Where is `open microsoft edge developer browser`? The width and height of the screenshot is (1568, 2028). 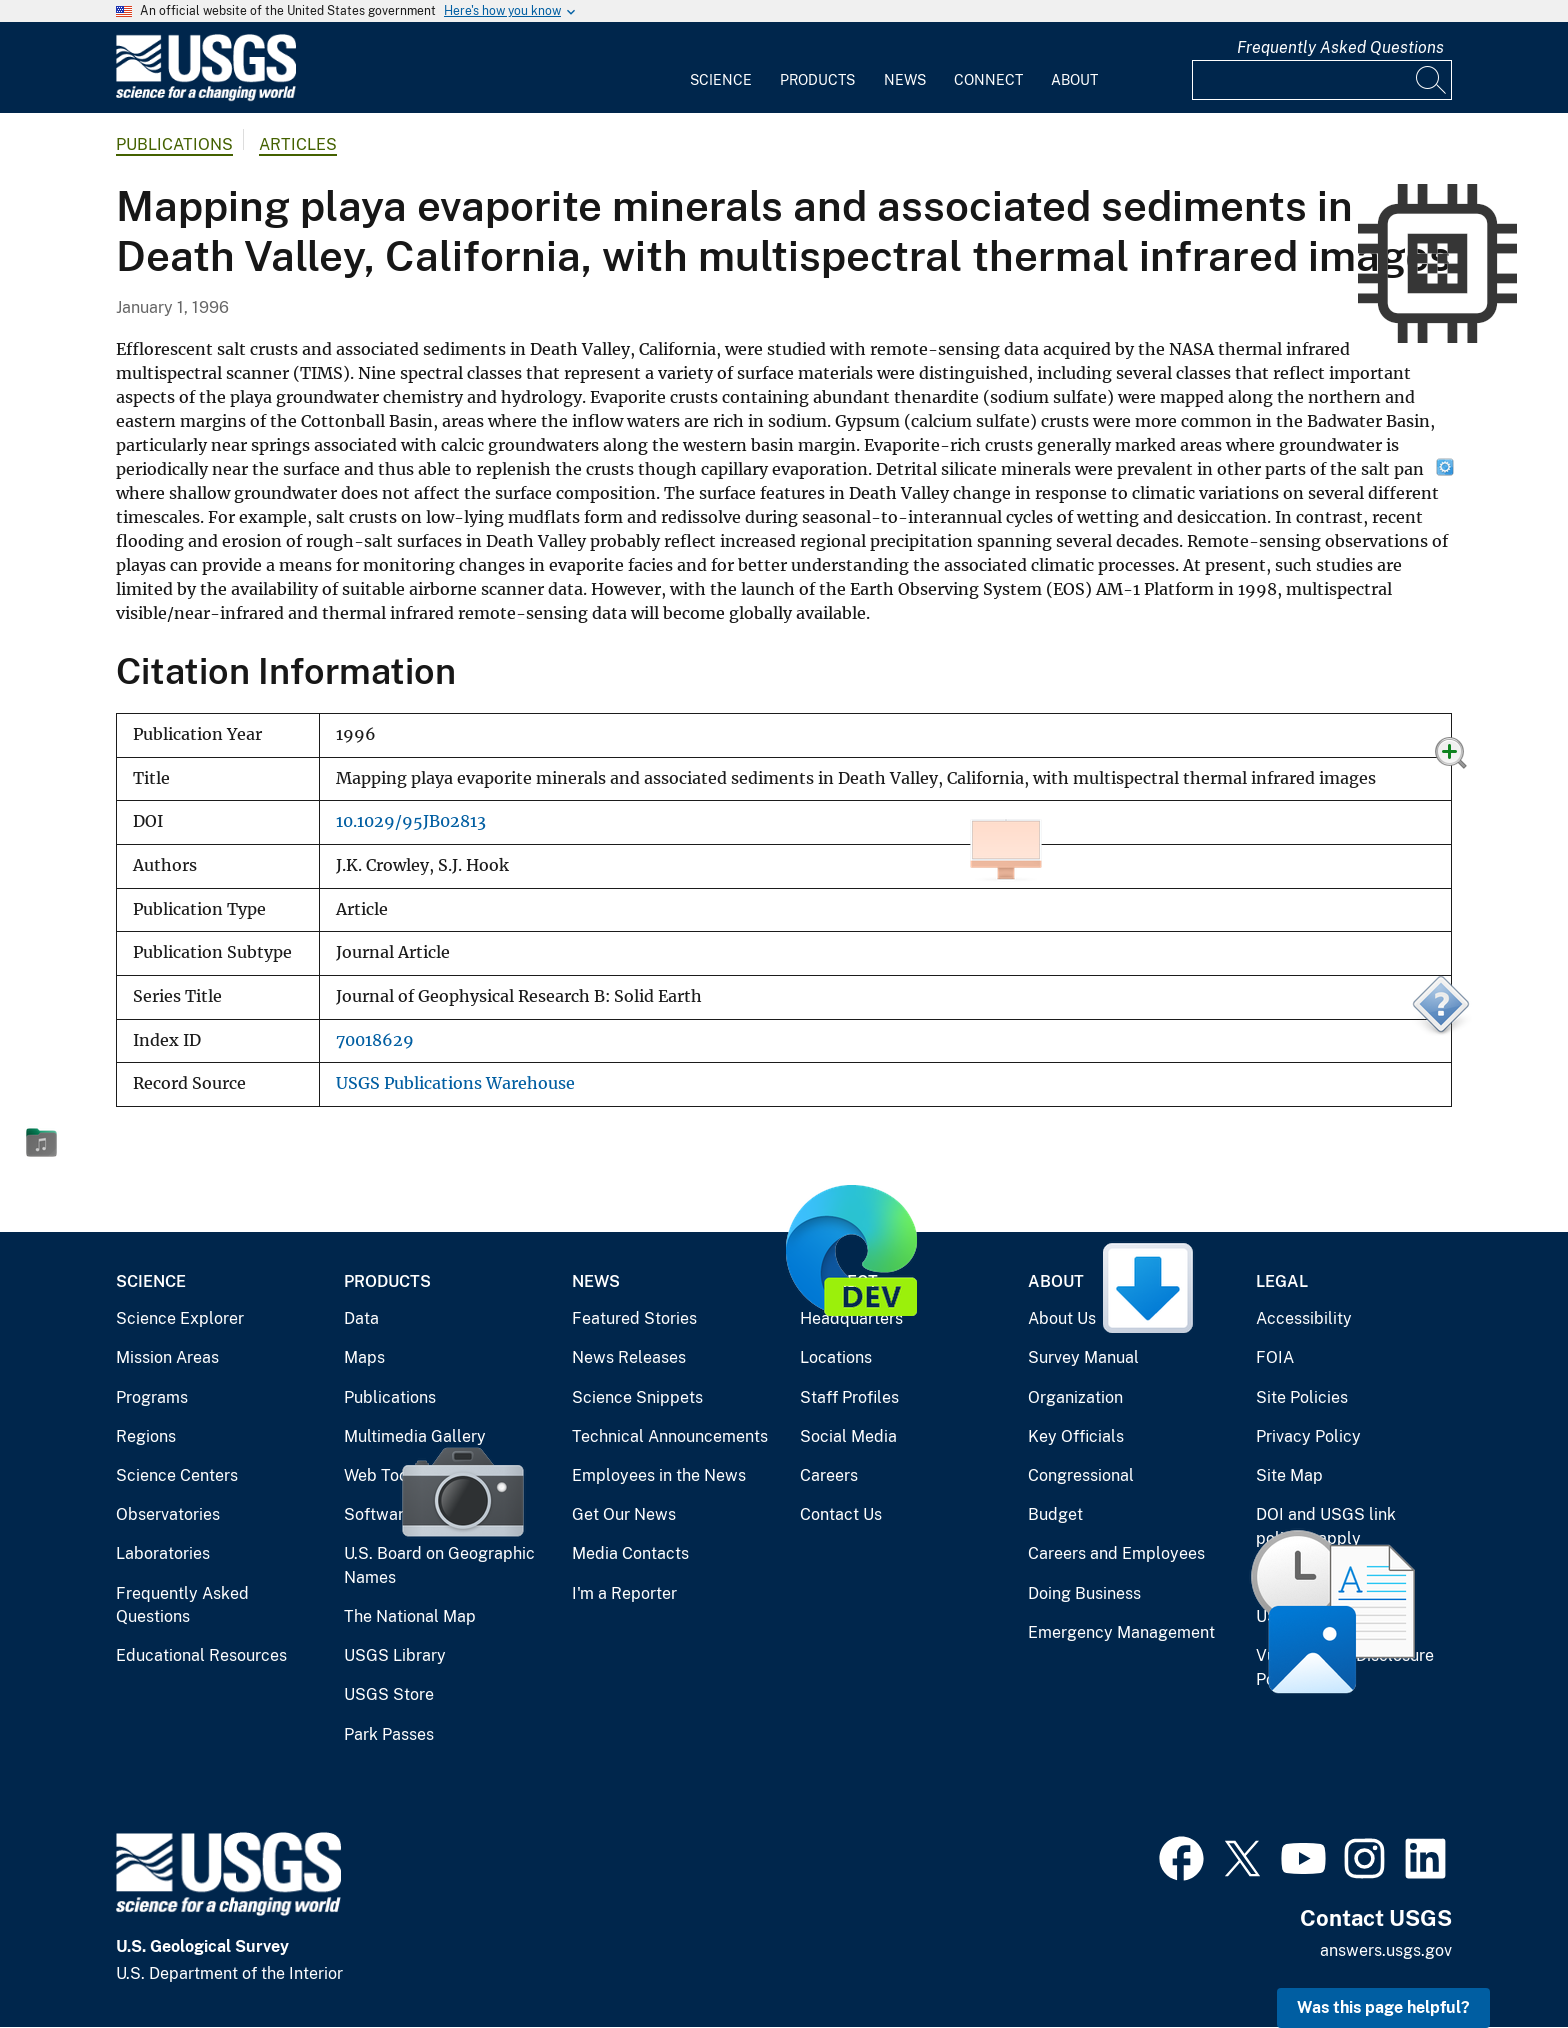
open microsoft edge developer browser is located at coordinates (851, 1250).